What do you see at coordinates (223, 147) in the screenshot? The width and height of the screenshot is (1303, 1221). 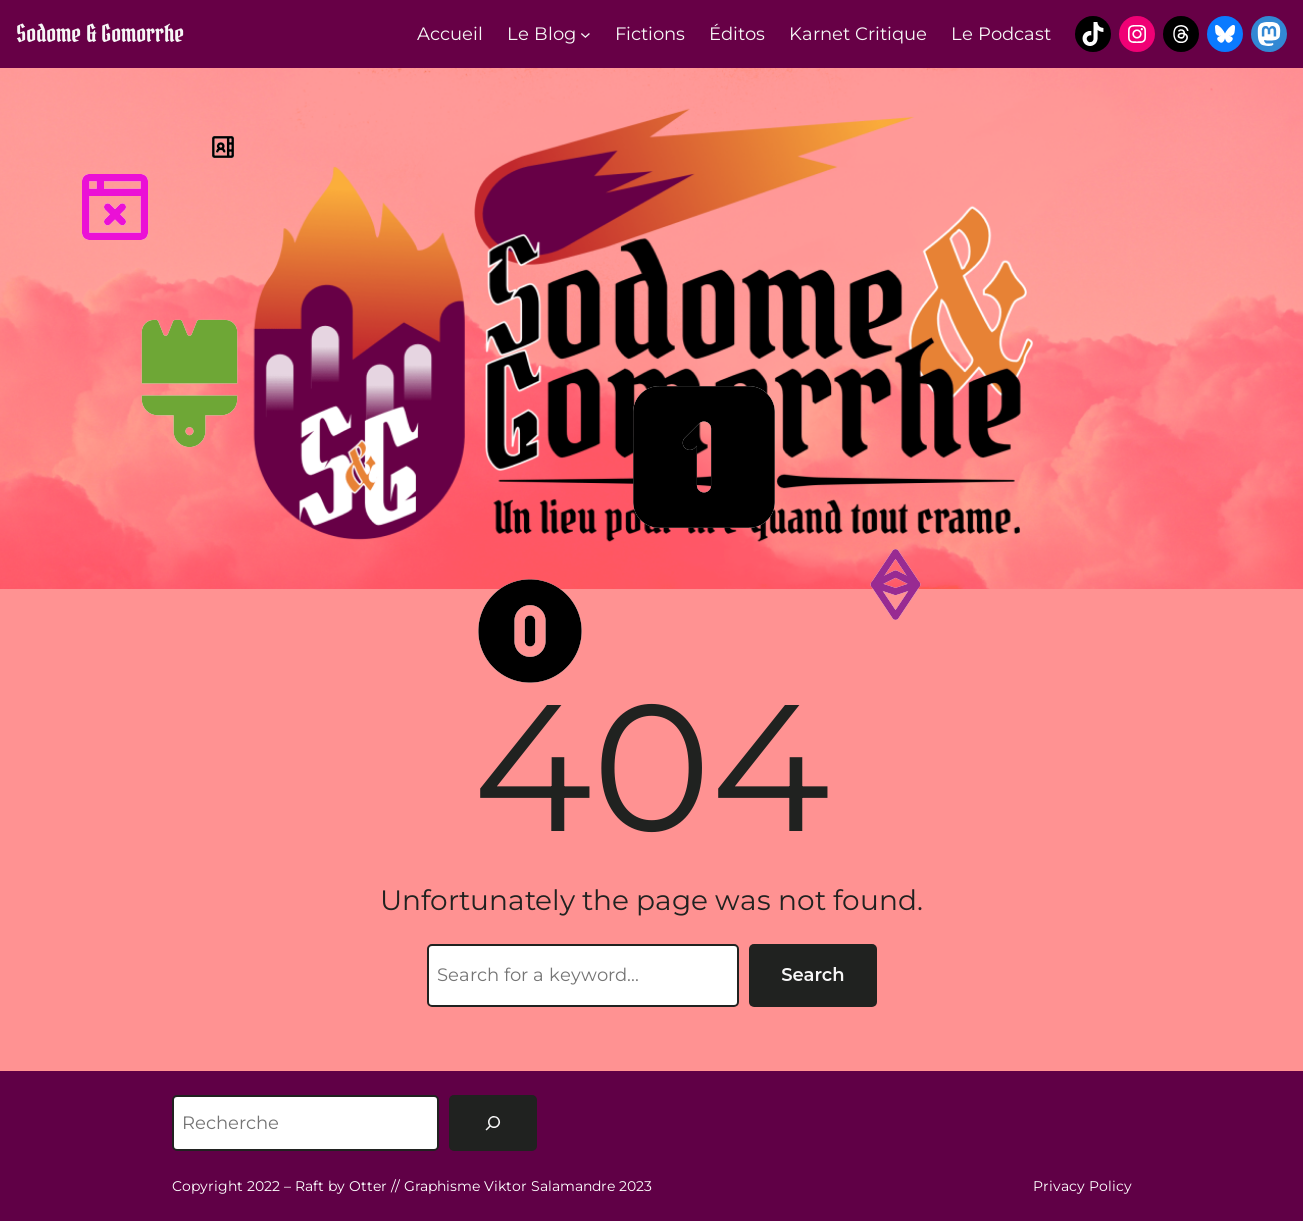 I see `open your contacts or address book` at bounding box center [223, 147].